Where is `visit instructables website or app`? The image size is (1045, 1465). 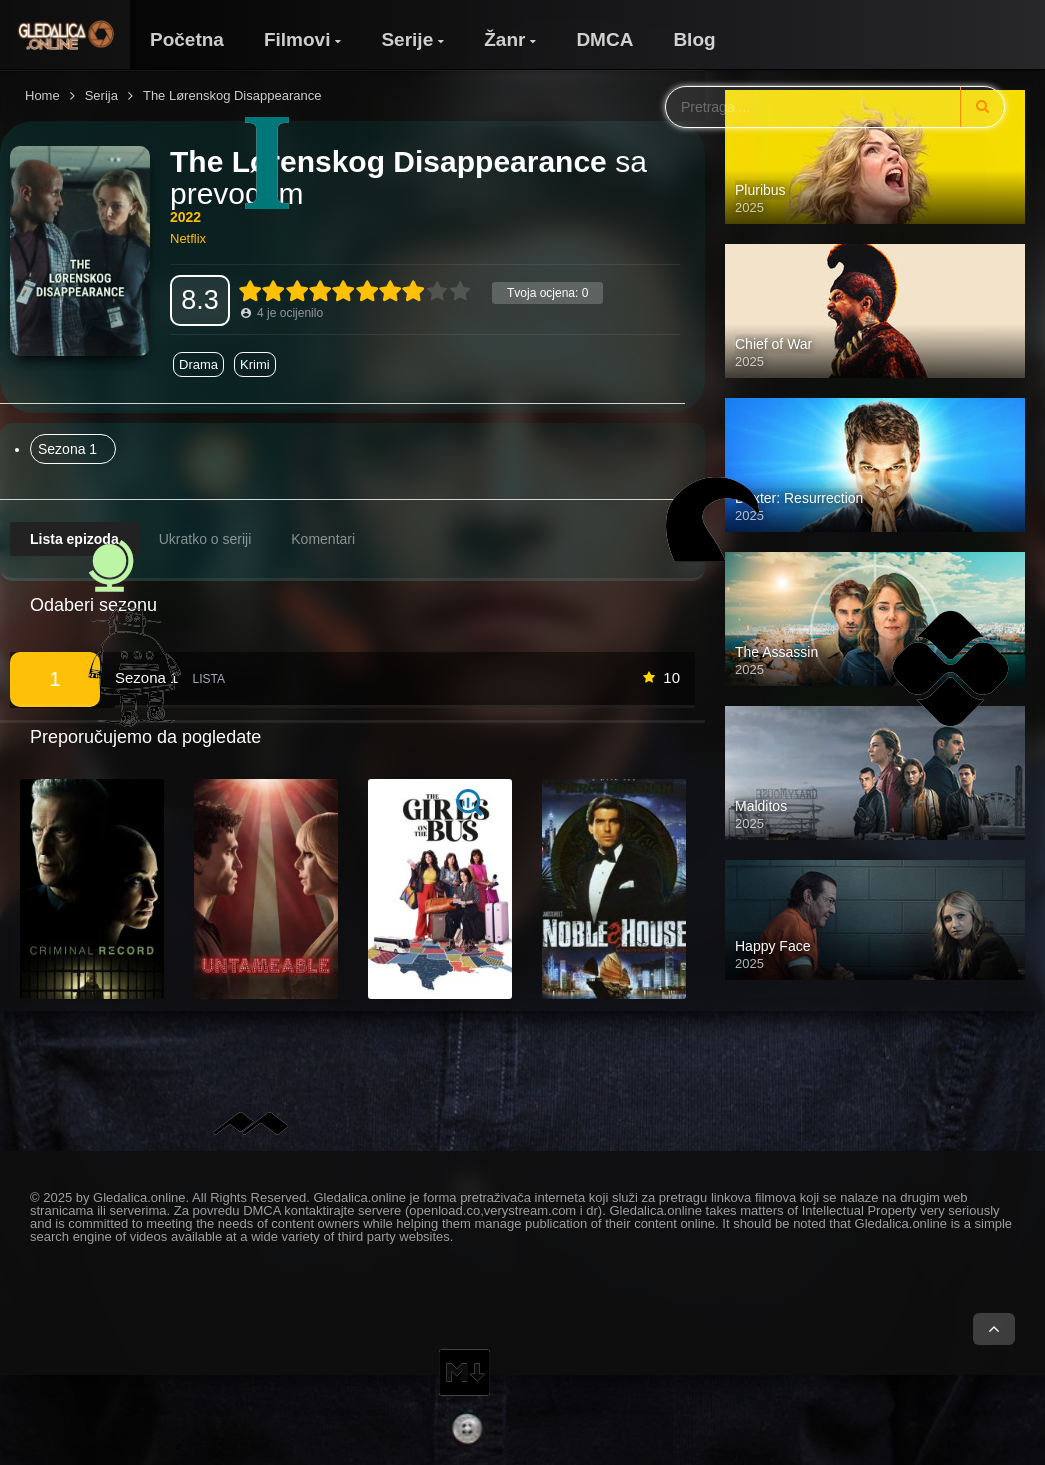
visit instructables website or app is located at coordinates (134, 666).